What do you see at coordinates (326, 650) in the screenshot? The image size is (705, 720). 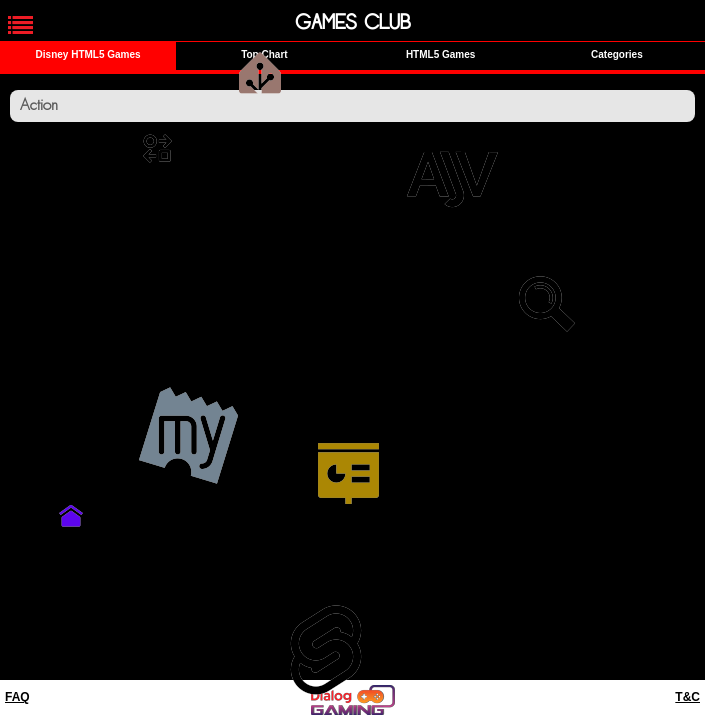 I see `svelte framework logo` at bounding box center [326, 650].